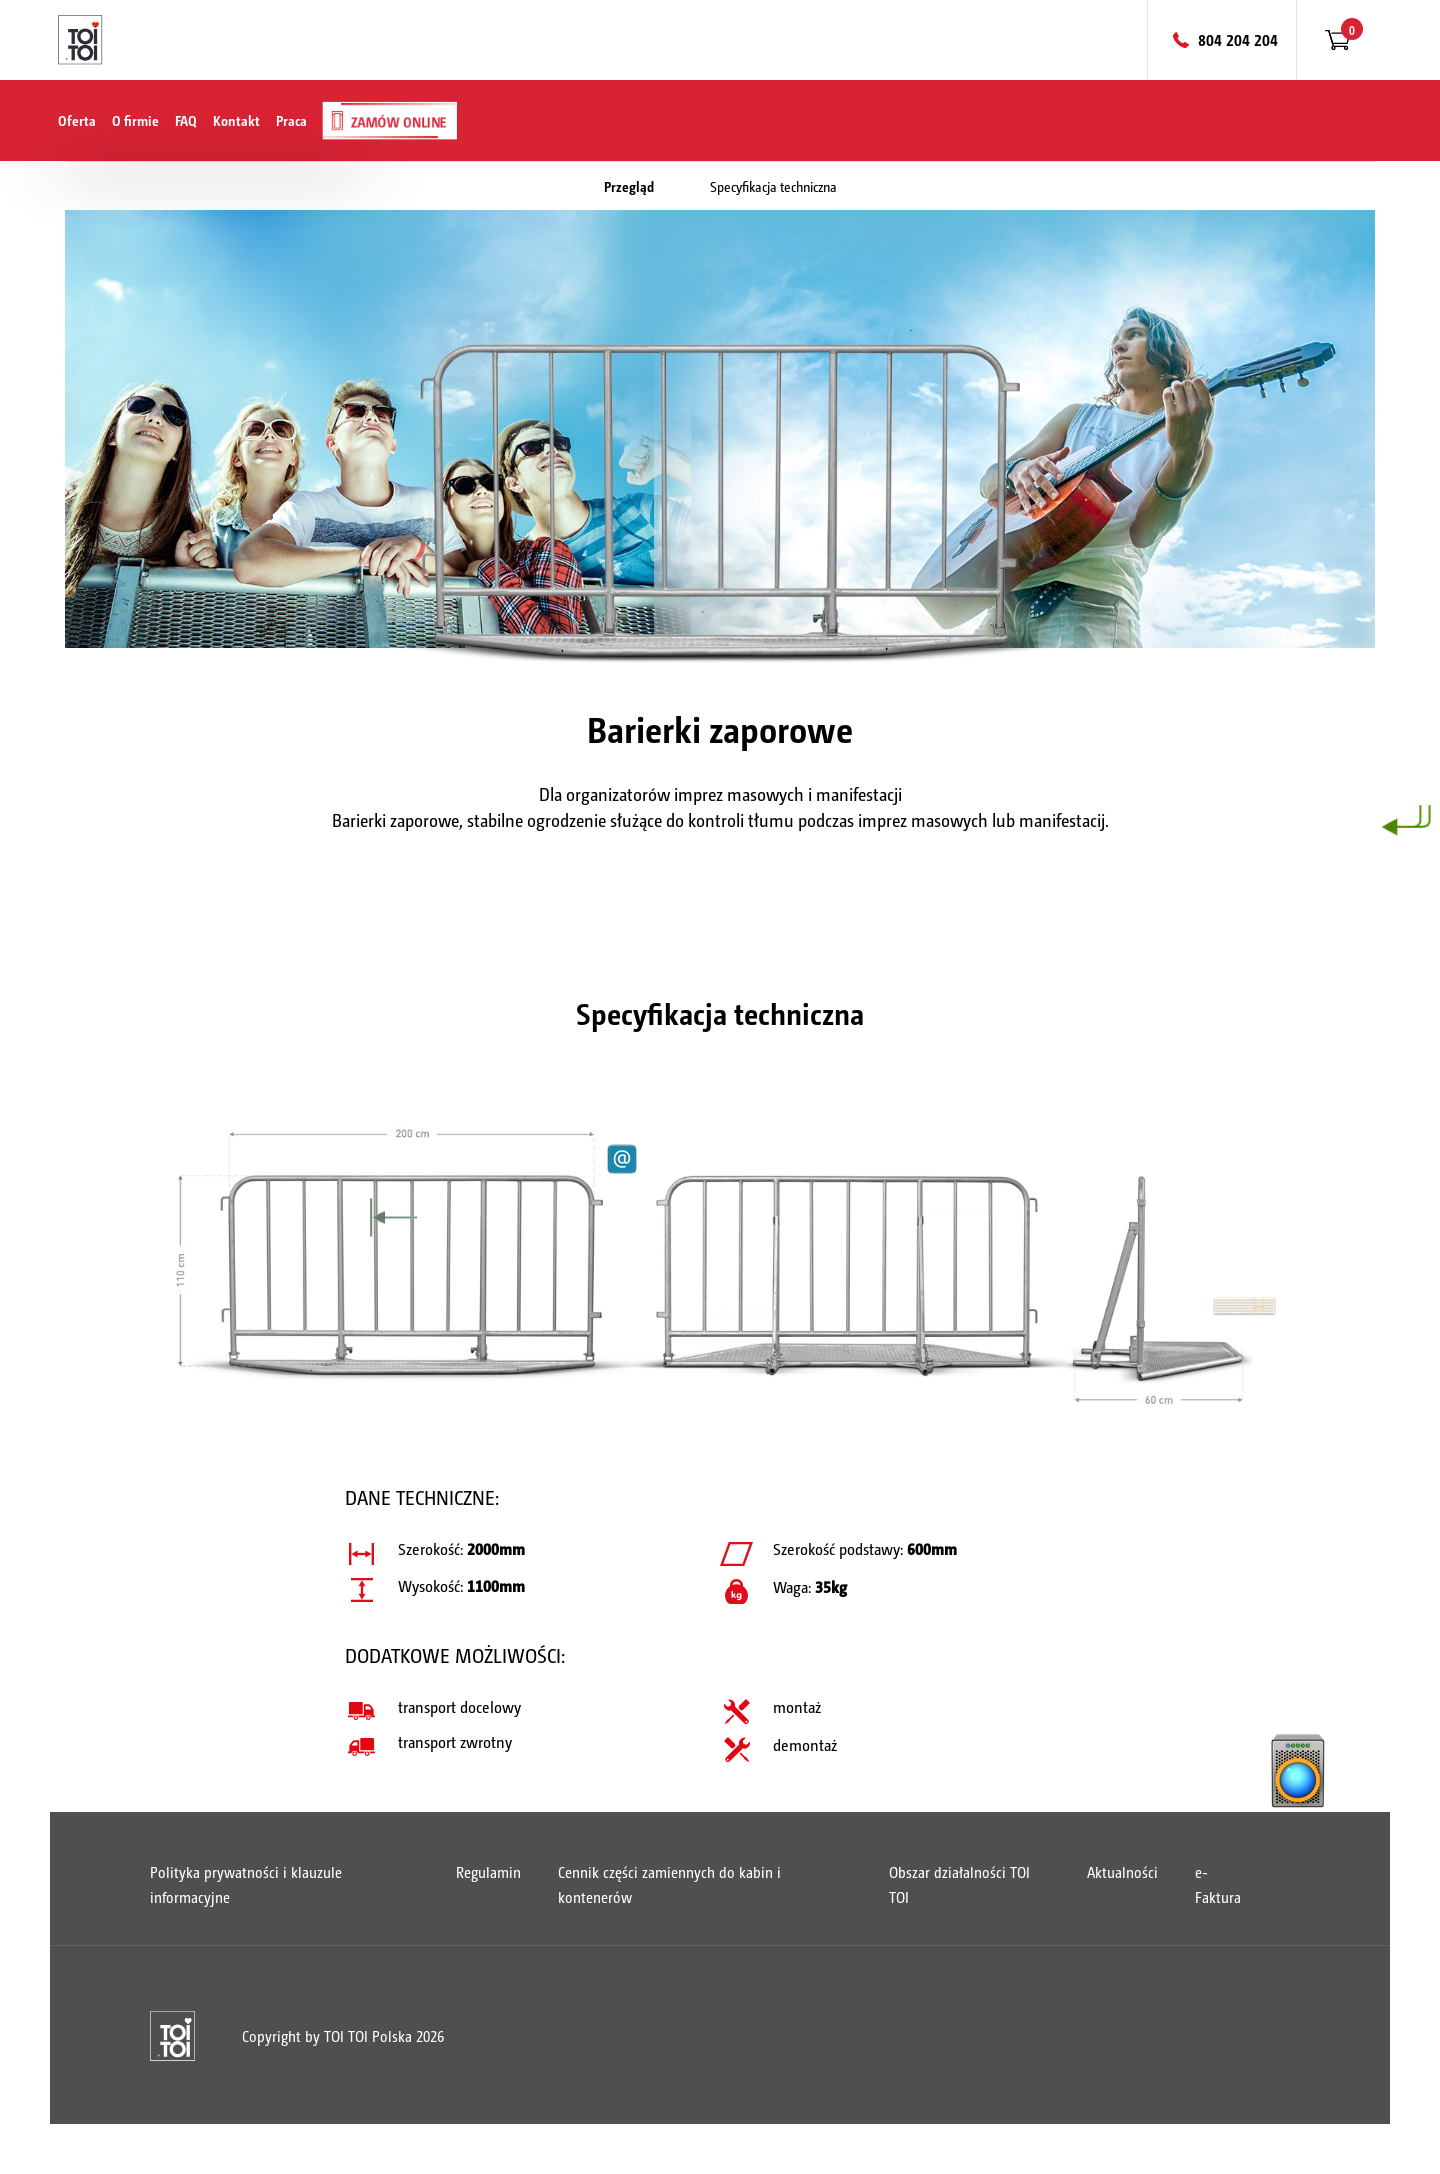  What do you see at coordinates (393, 1217) in the screenshot?
I see `go to the first item in a list or sequence` at bounding box center [393, 1217].